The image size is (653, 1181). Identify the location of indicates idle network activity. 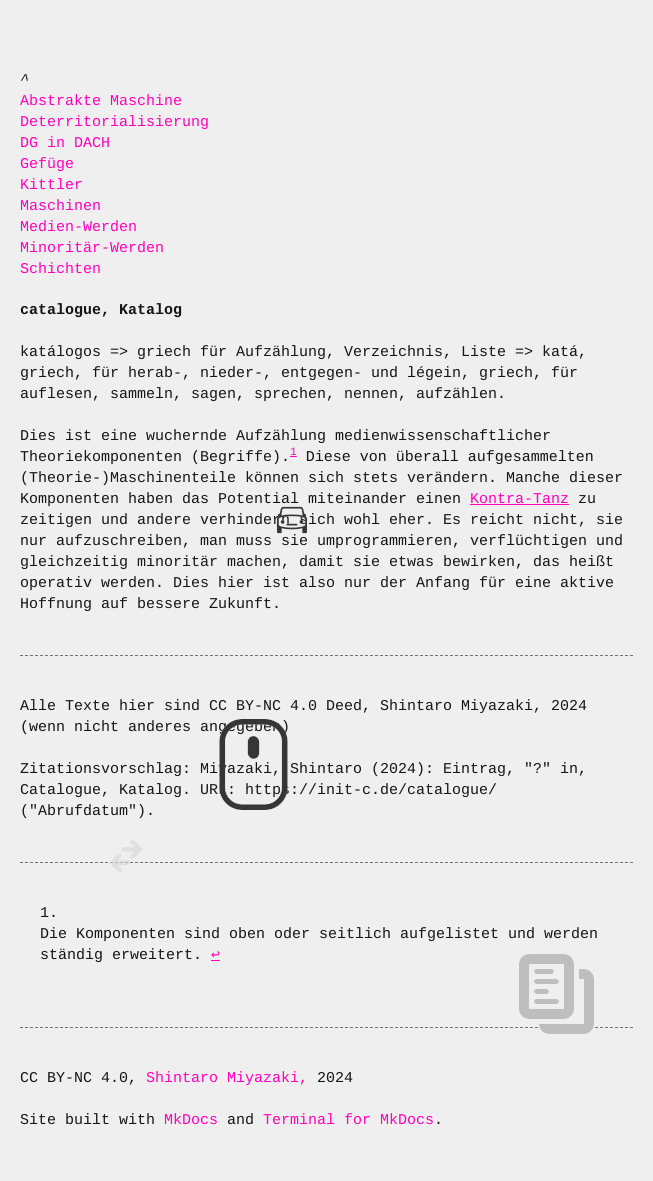
(126, 856).